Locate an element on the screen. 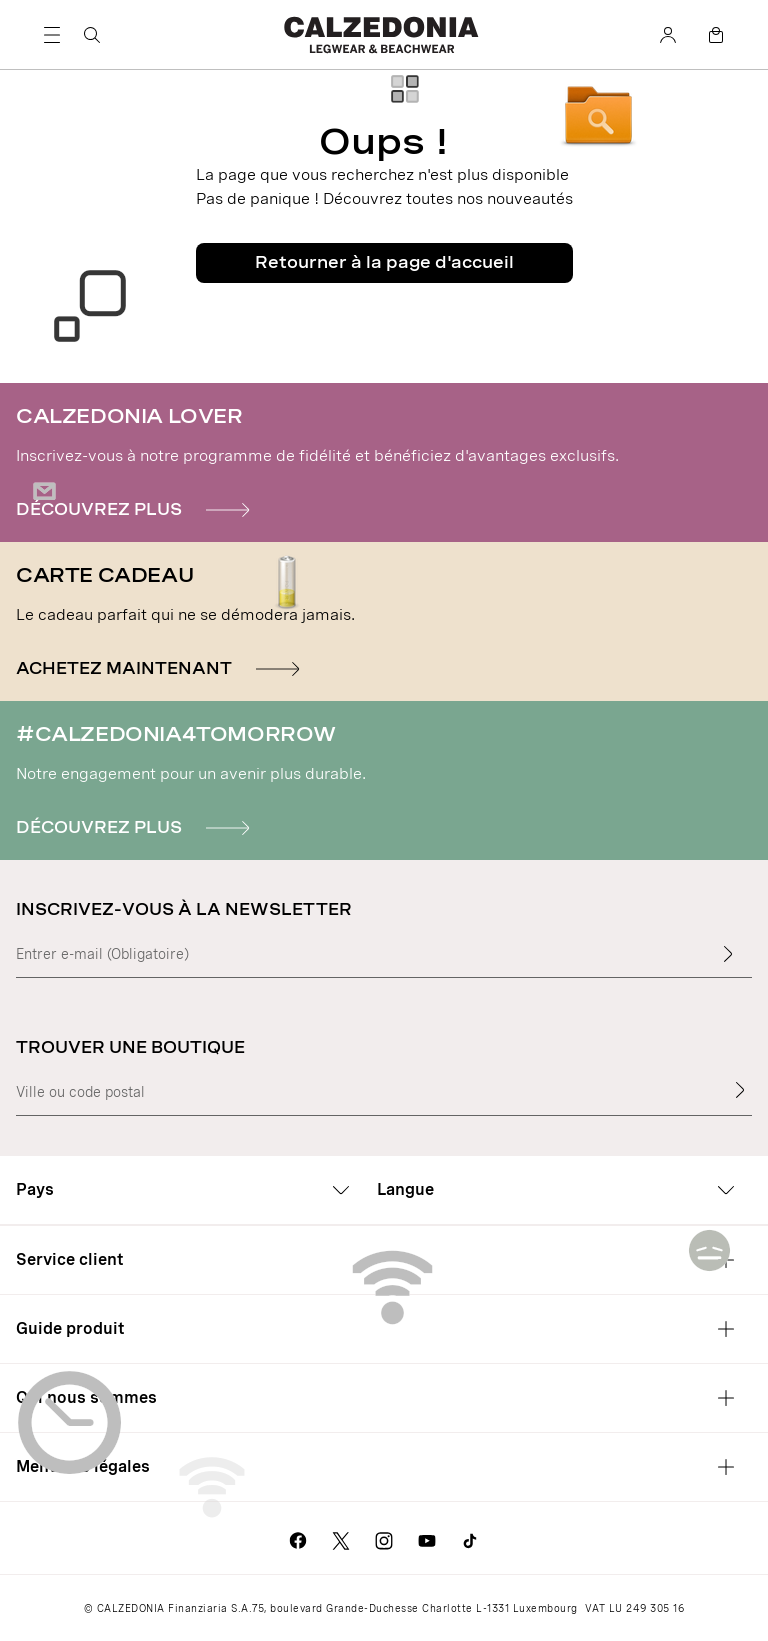 The image size is (768, 1641). indicates unread email in your inbox is located at coordinates (44, 490).